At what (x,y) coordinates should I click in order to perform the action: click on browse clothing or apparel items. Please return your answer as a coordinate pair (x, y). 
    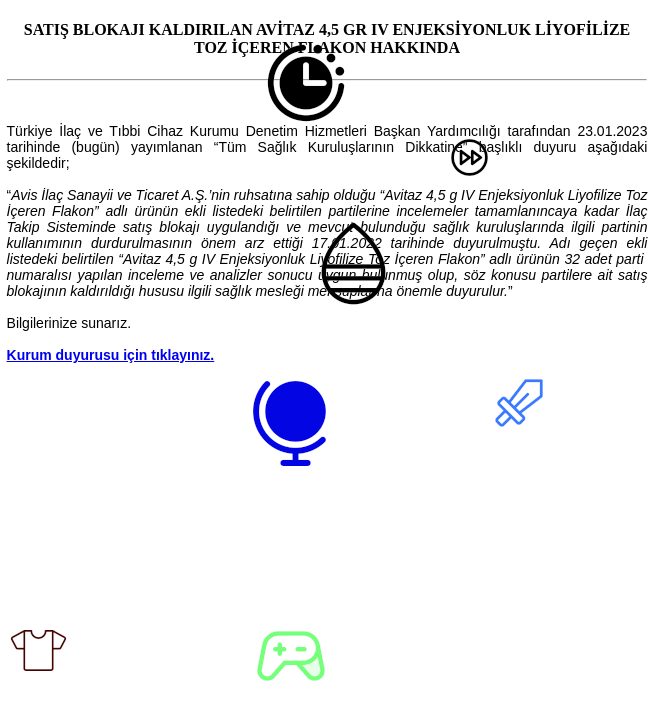
    Looking at the image, I should click on (38, 650).